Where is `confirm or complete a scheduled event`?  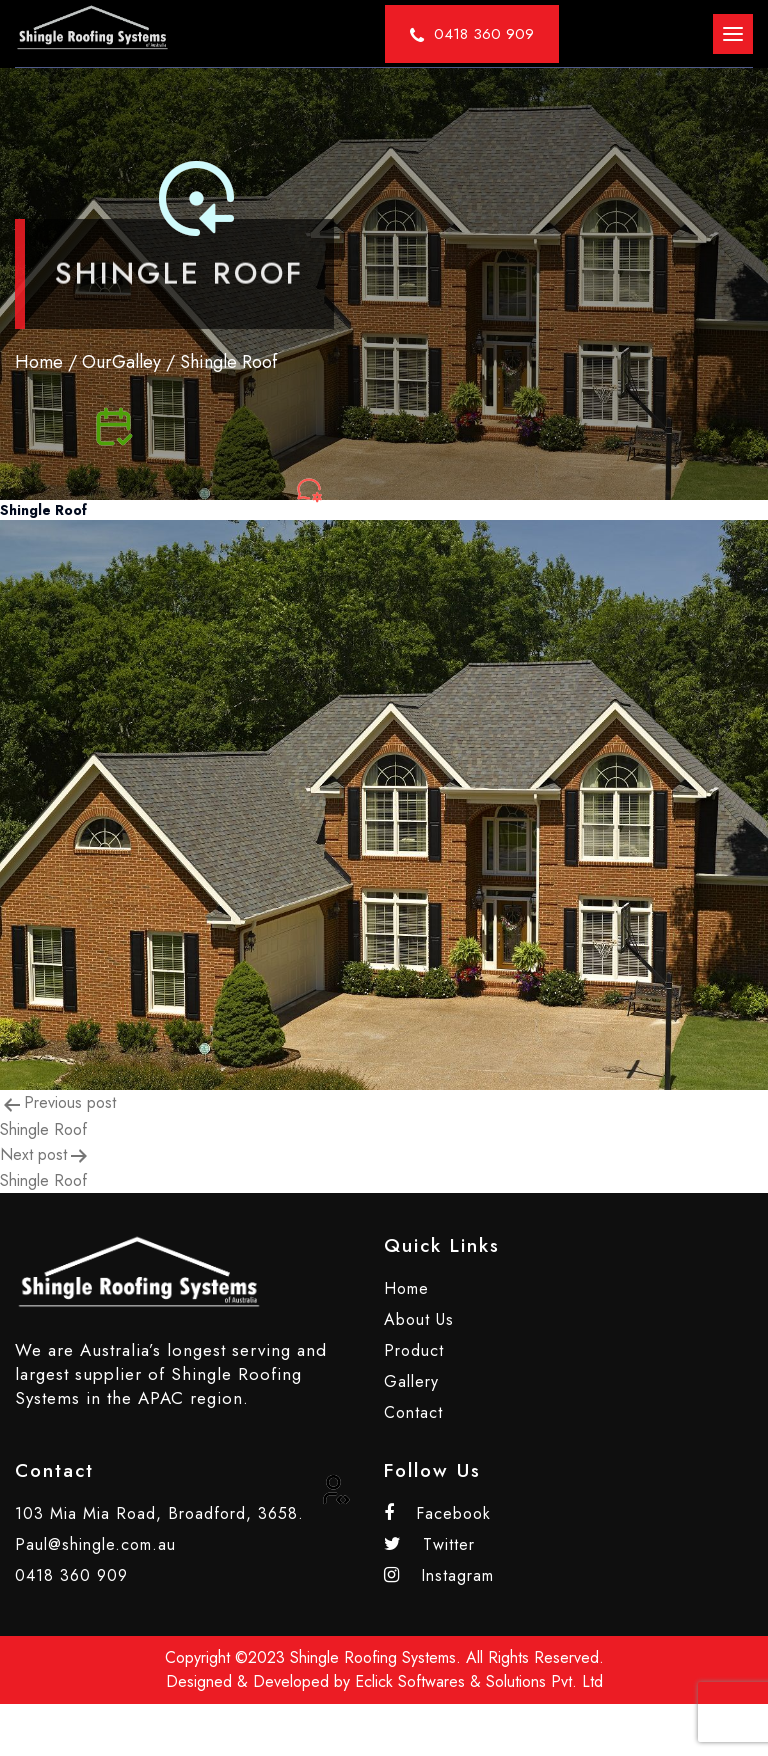 confirm or complete a scheduled event is located at coordinates (113, 426).